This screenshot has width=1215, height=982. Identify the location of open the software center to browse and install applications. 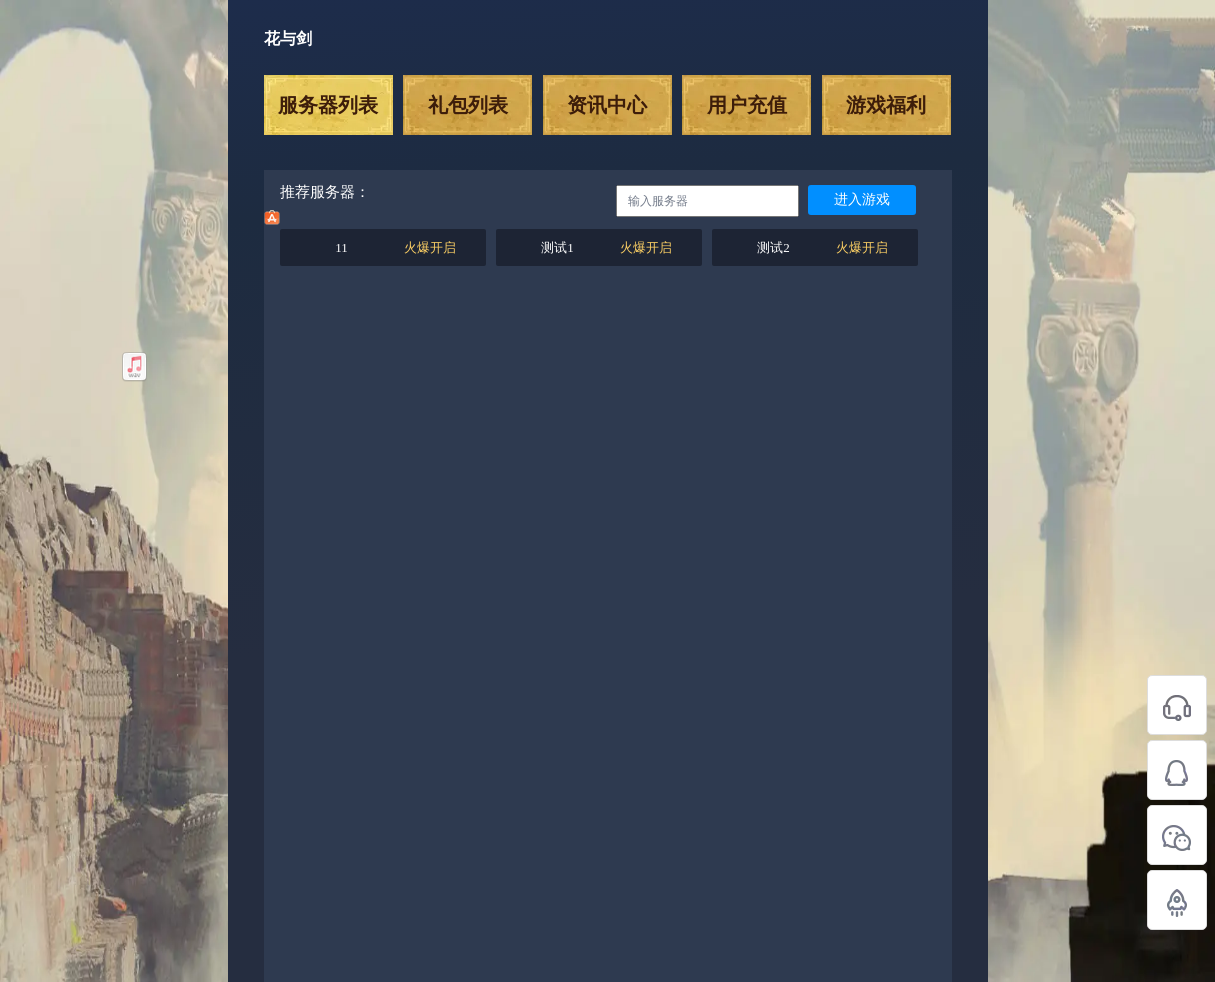
(272, 218).